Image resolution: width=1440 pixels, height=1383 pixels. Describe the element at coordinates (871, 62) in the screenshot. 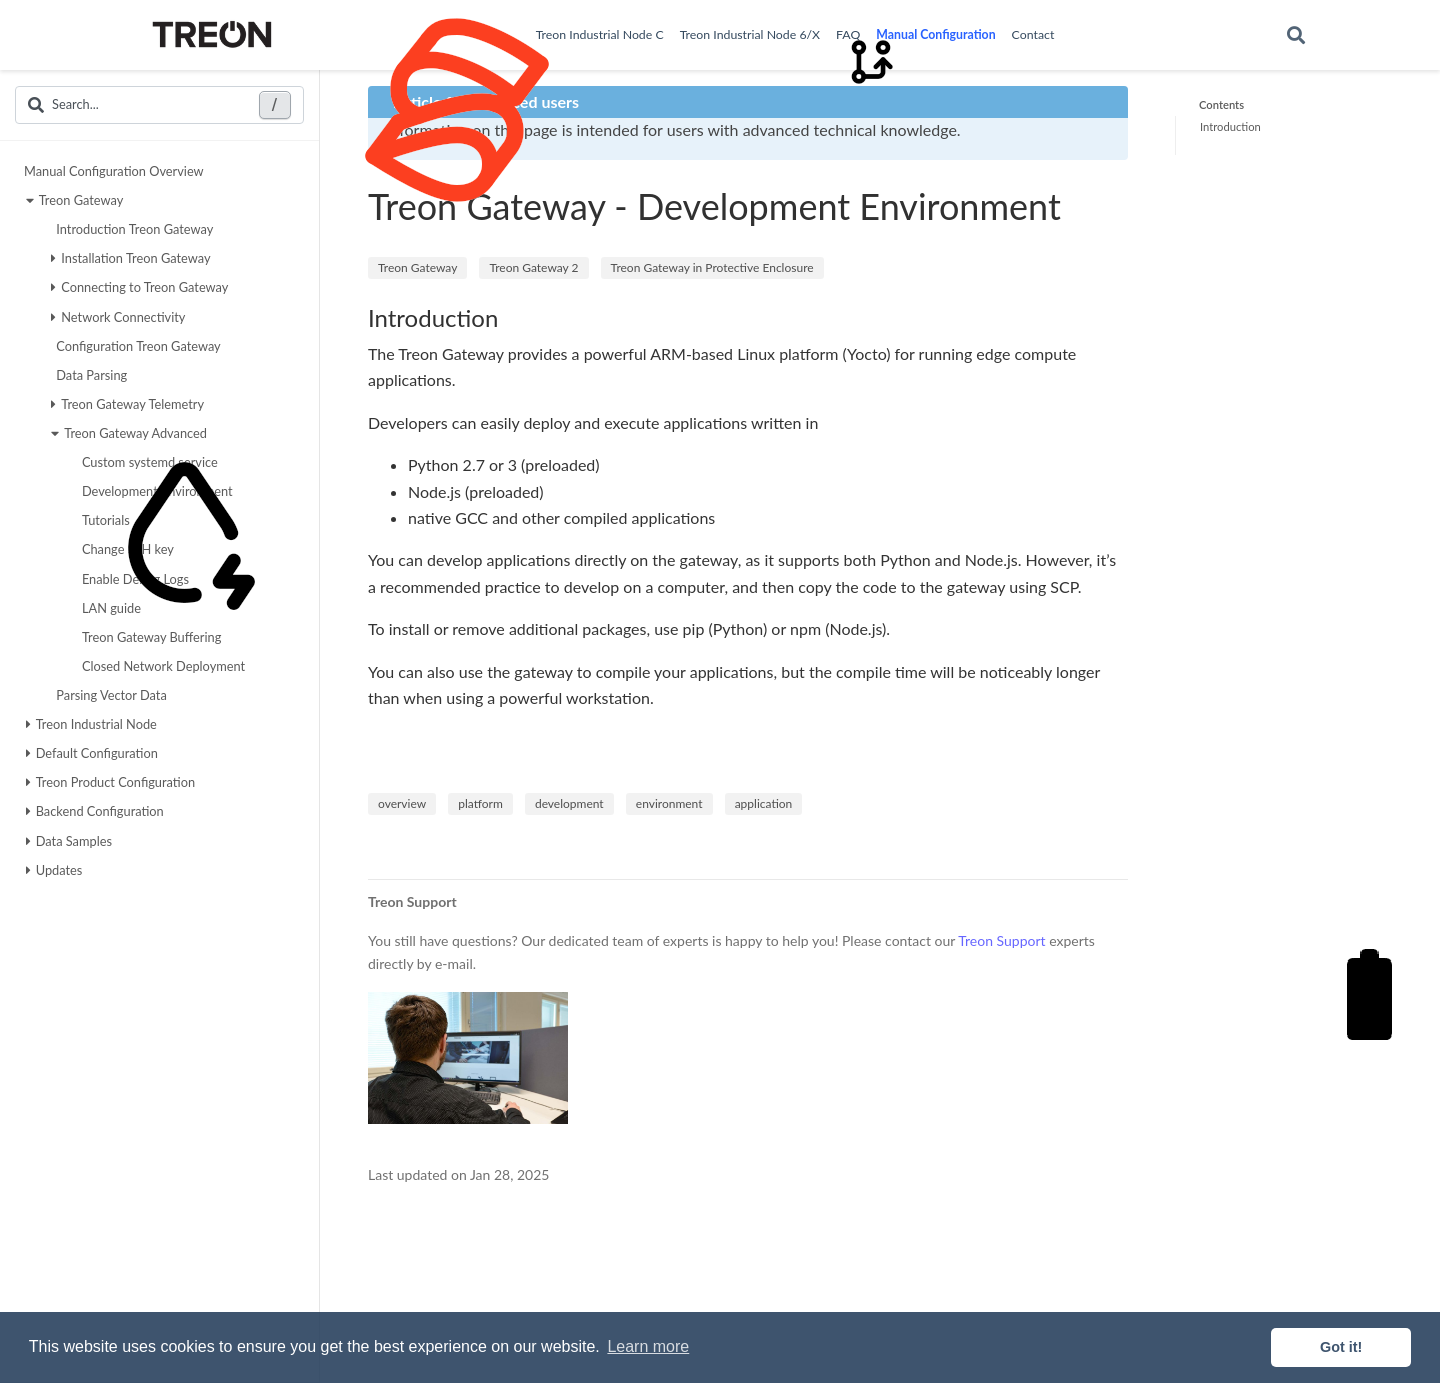

I see `create a new branch in version control` at that location.